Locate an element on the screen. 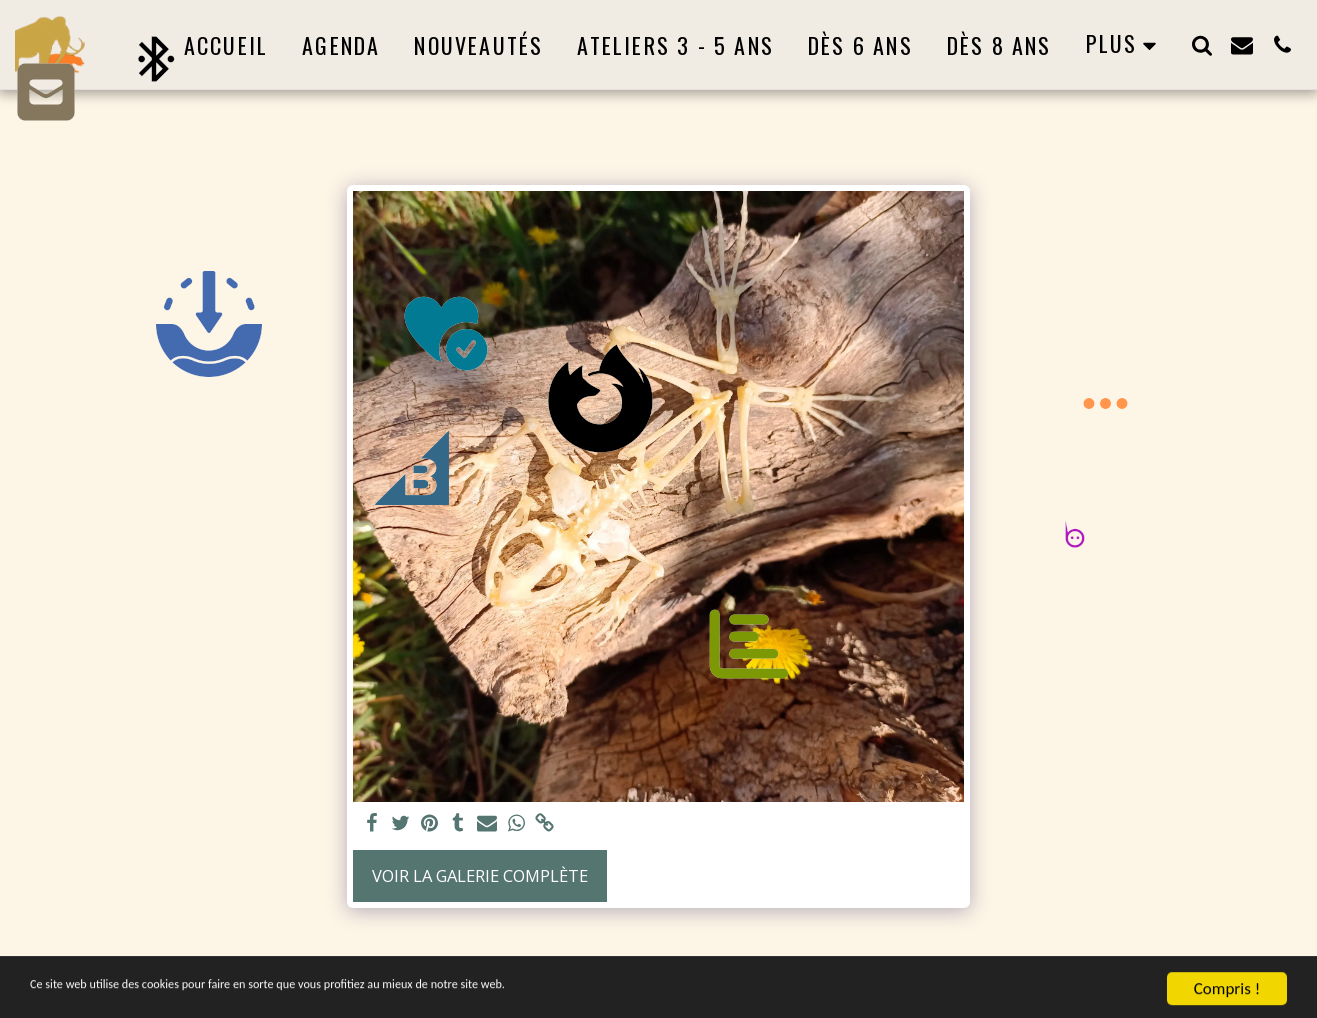  open your email inbox is located at coordinates (46, 92).